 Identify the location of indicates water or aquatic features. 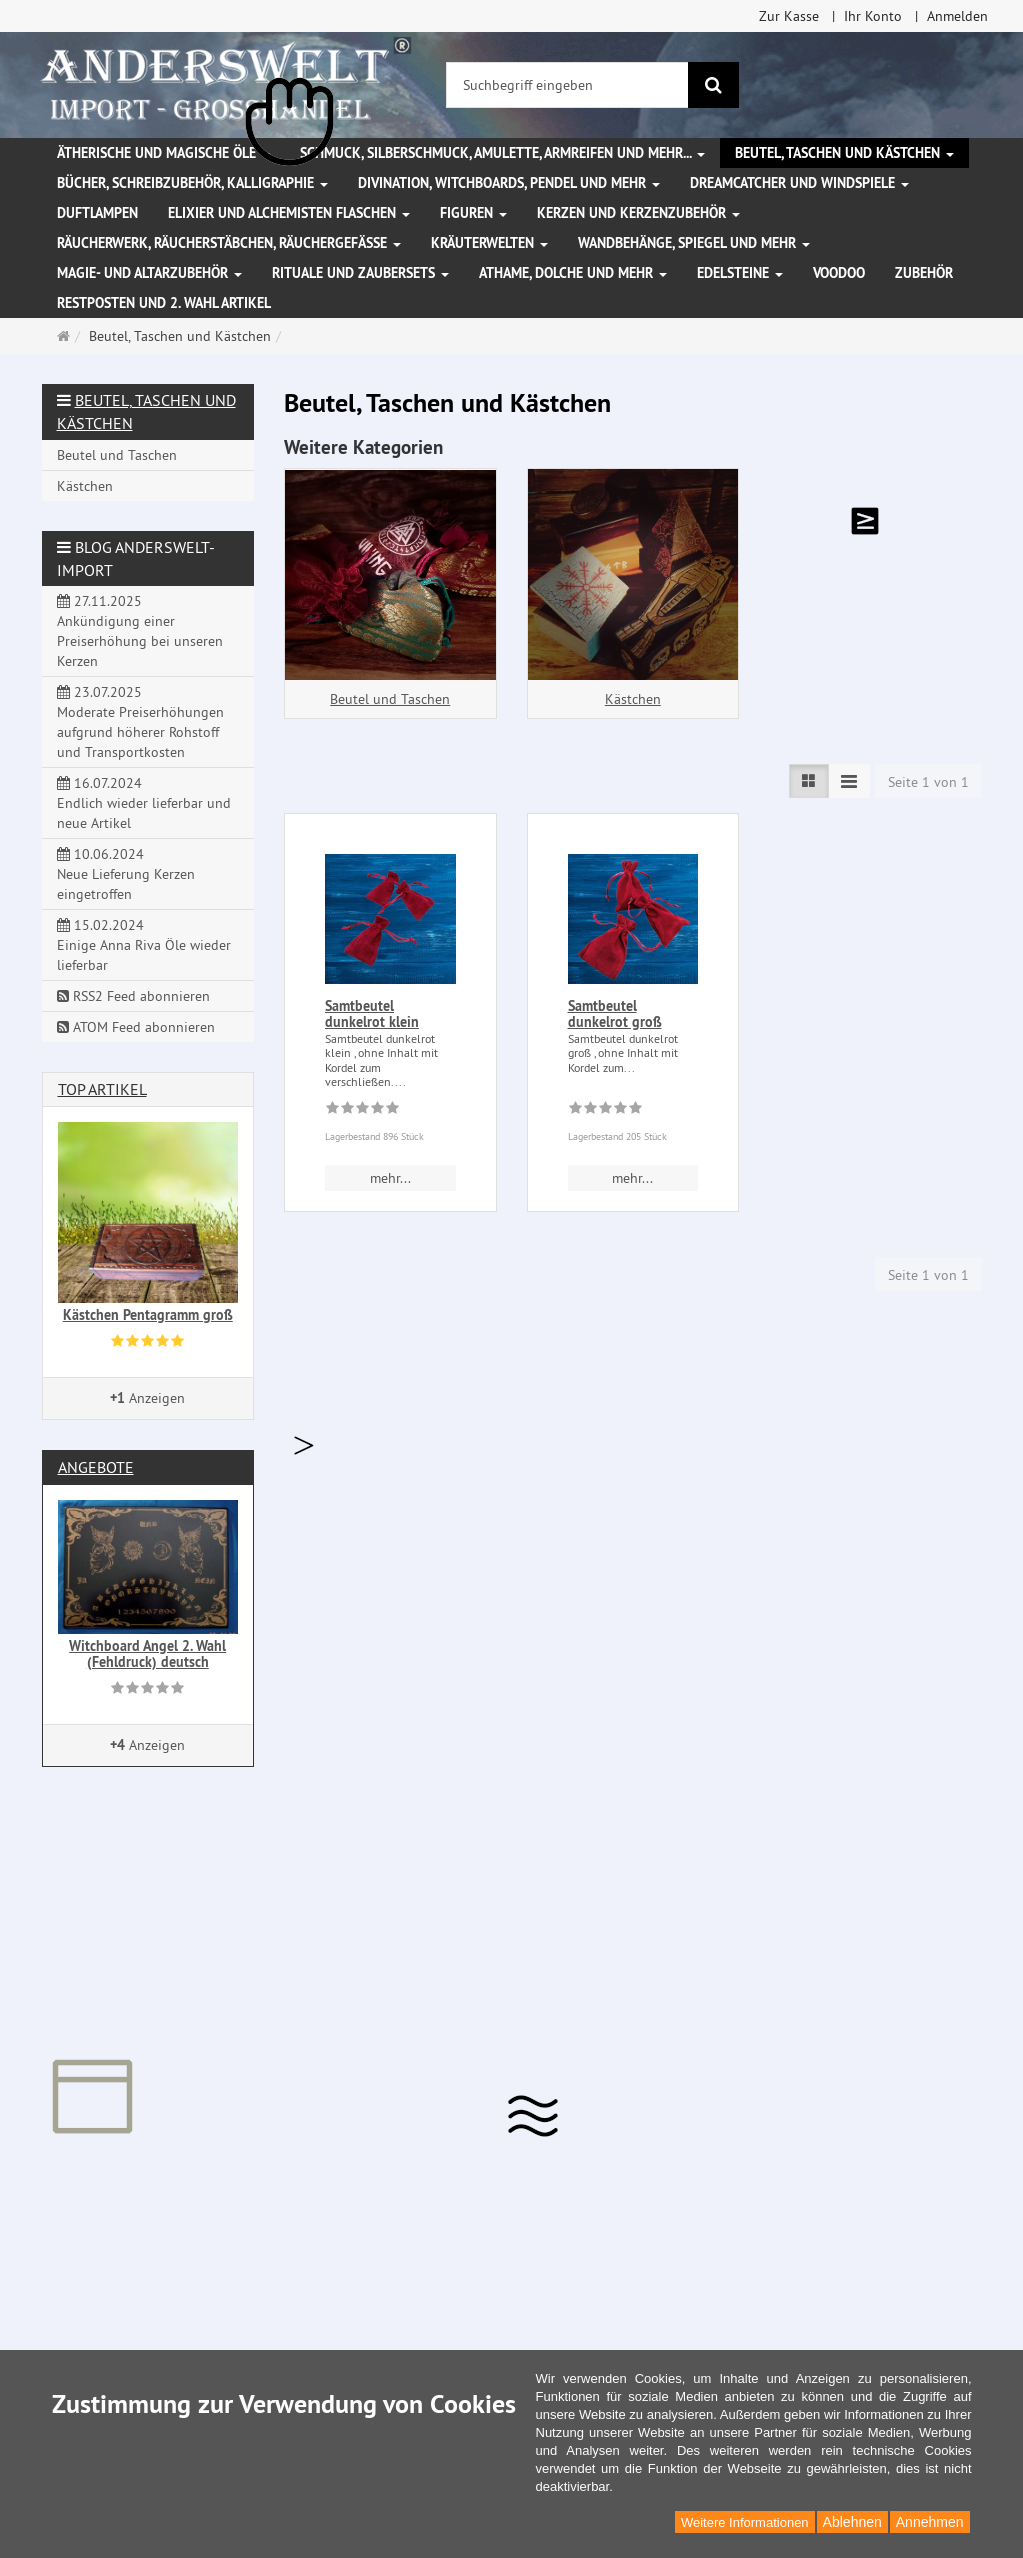
(533, 2116).